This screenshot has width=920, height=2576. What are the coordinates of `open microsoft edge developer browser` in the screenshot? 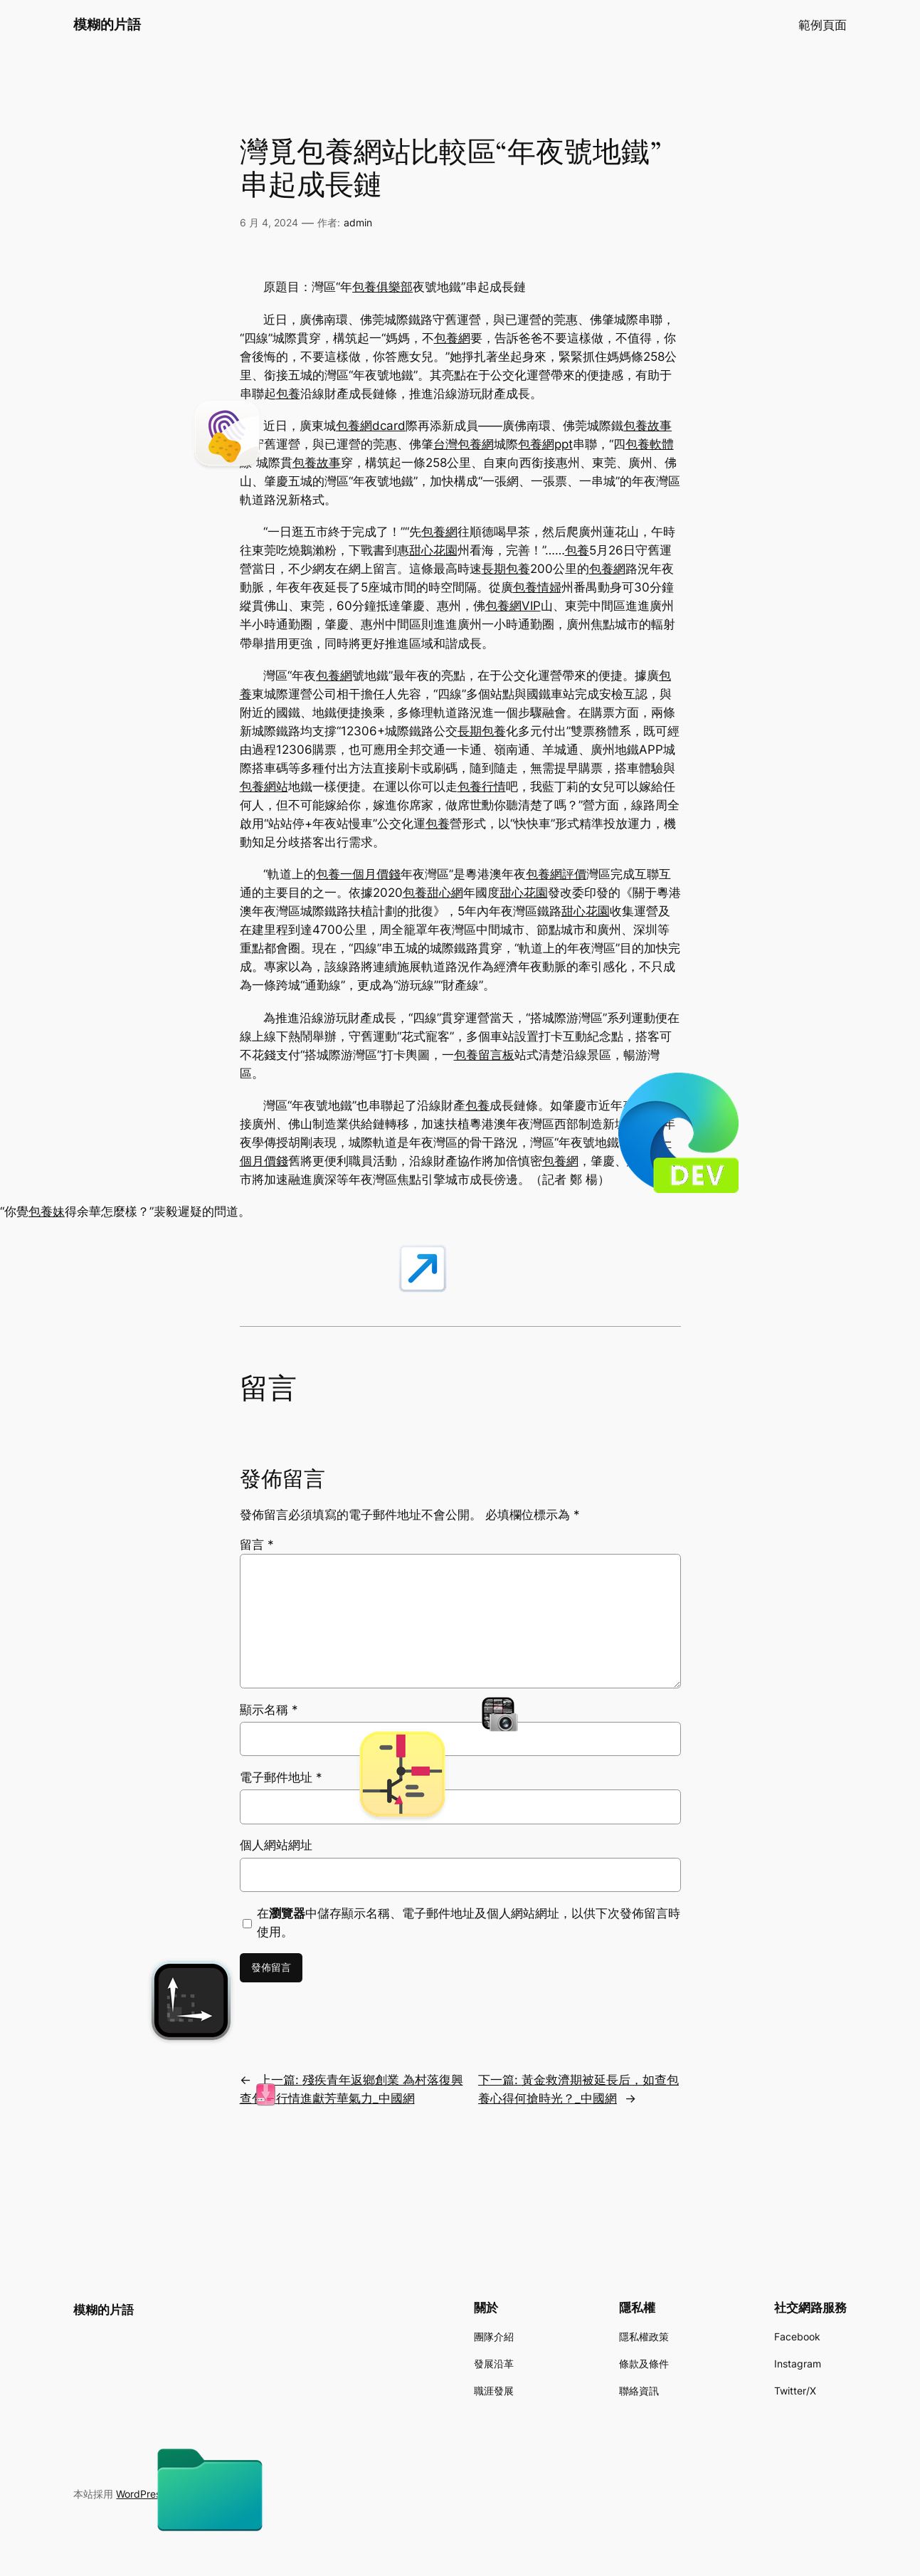 It's located at (678, 1132).